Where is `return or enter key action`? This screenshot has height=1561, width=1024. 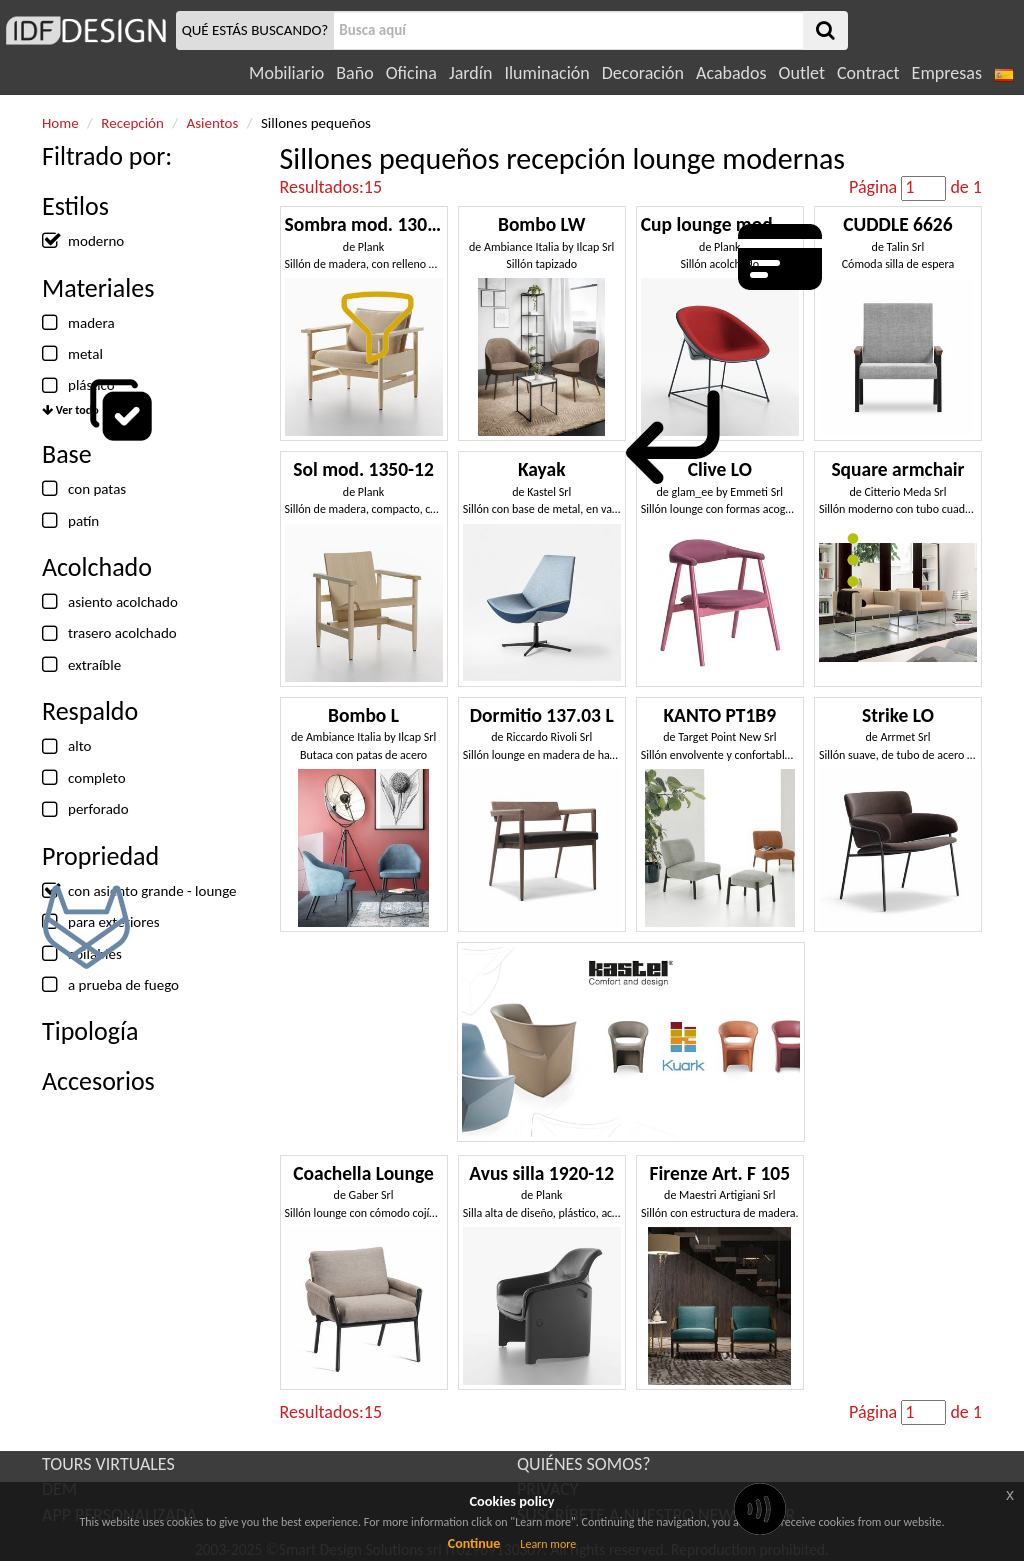
return or enter key action is located at coordinates (676, 434).